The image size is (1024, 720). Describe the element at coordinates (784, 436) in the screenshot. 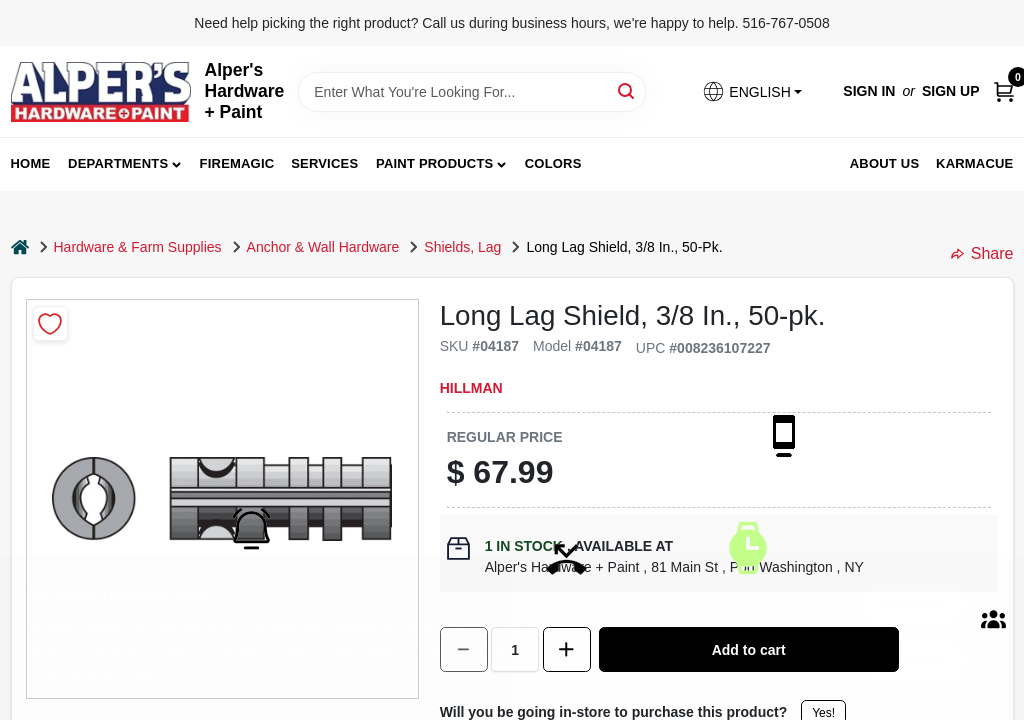

I see `dock your device to a charging station` at that location.